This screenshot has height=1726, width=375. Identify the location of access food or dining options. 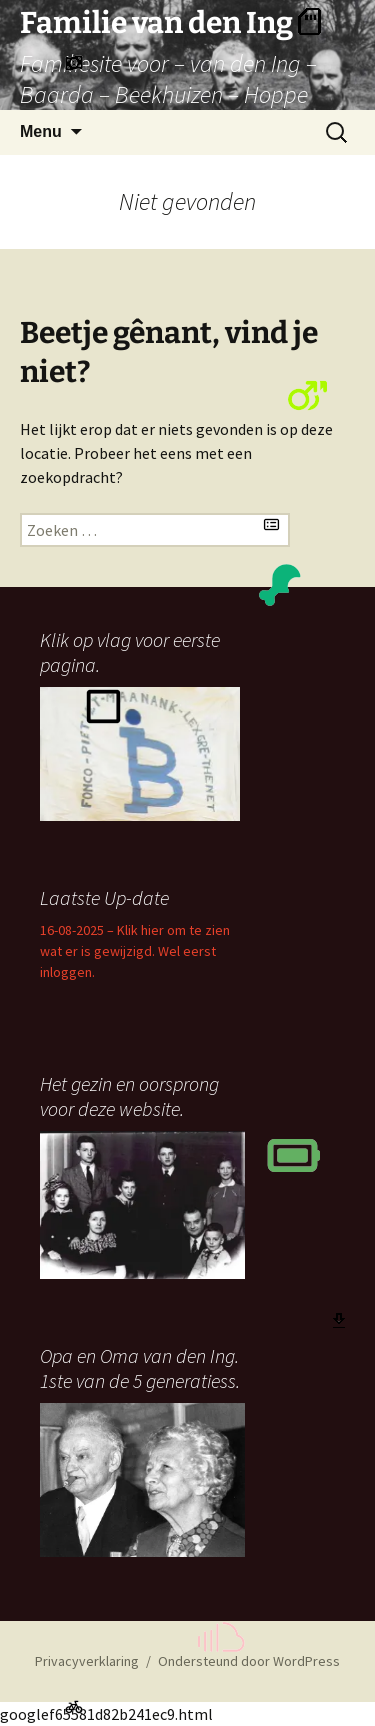
(280, 585).